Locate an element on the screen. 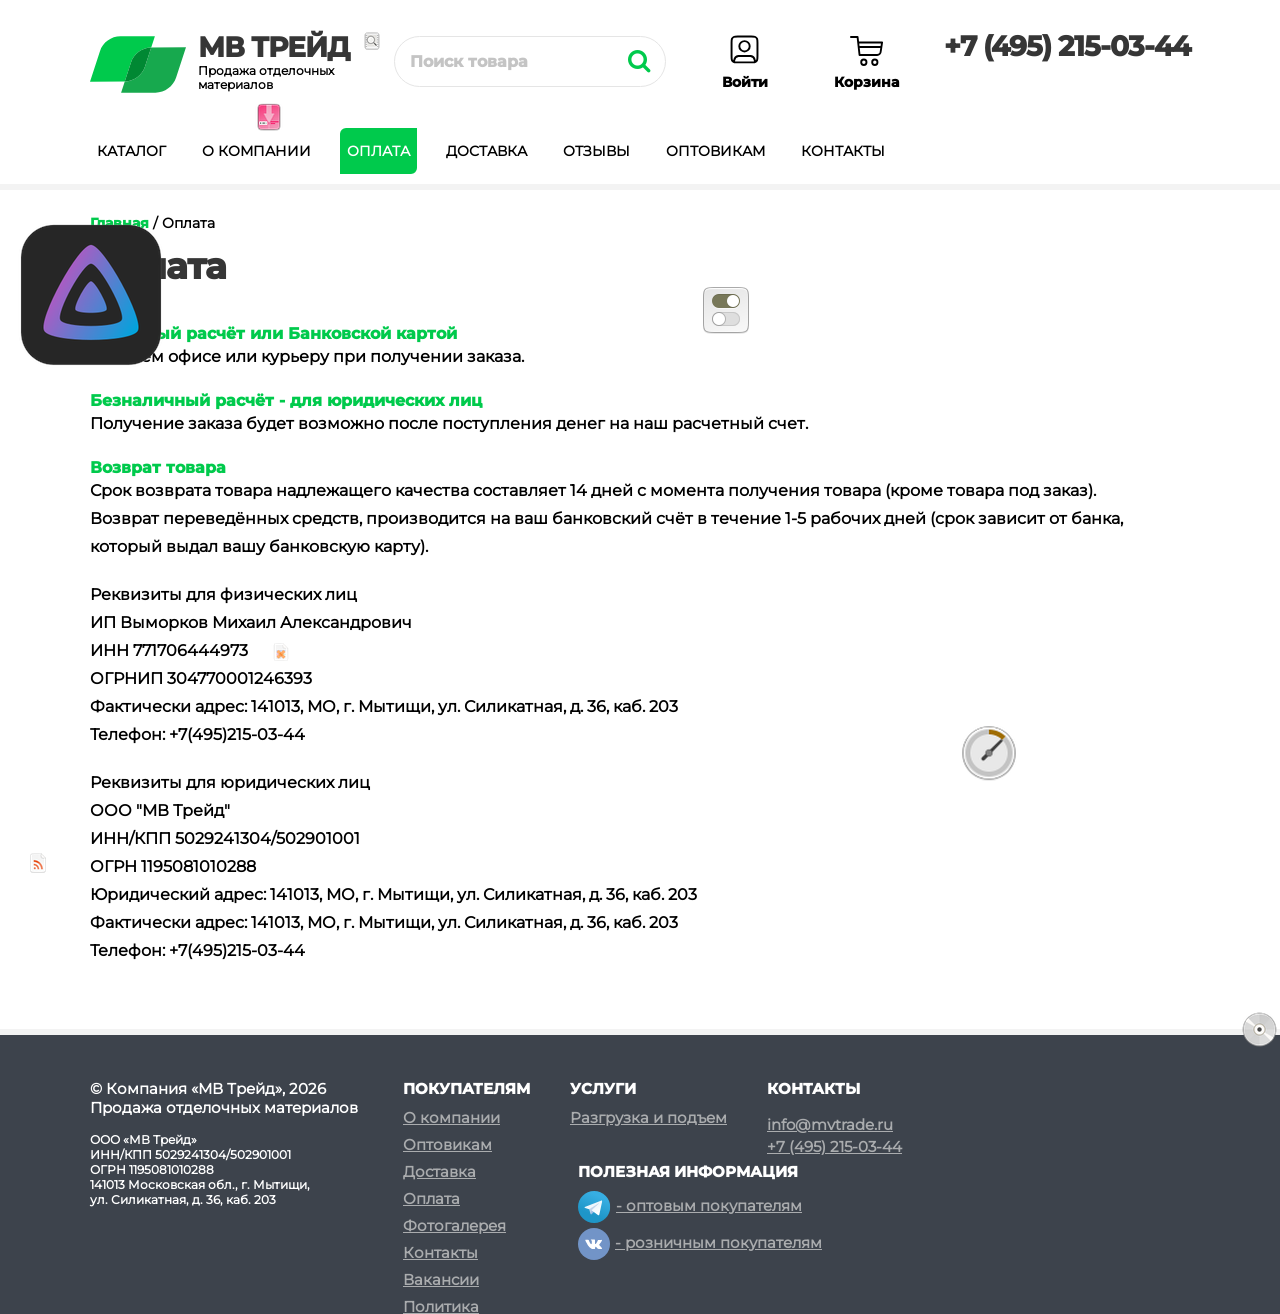  access cd/dvd drive is located at coordinates (1259, 1029).